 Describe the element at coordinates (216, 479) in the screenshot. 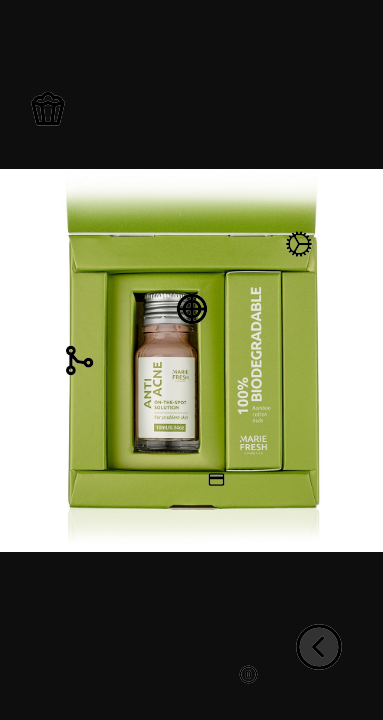

I see `access payment methods` at that location.